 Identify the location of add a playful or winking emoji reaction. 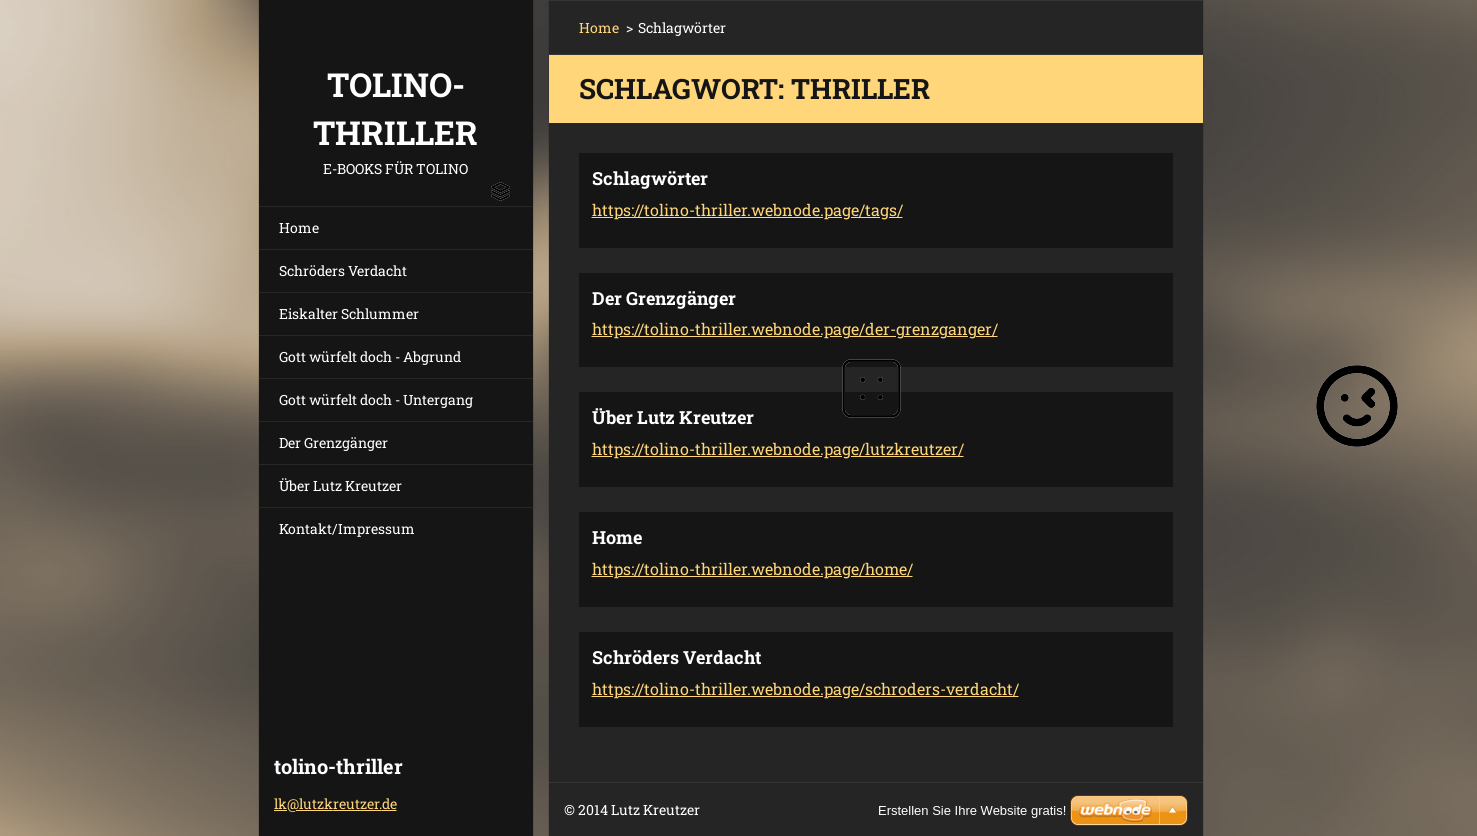
(1357, 406).